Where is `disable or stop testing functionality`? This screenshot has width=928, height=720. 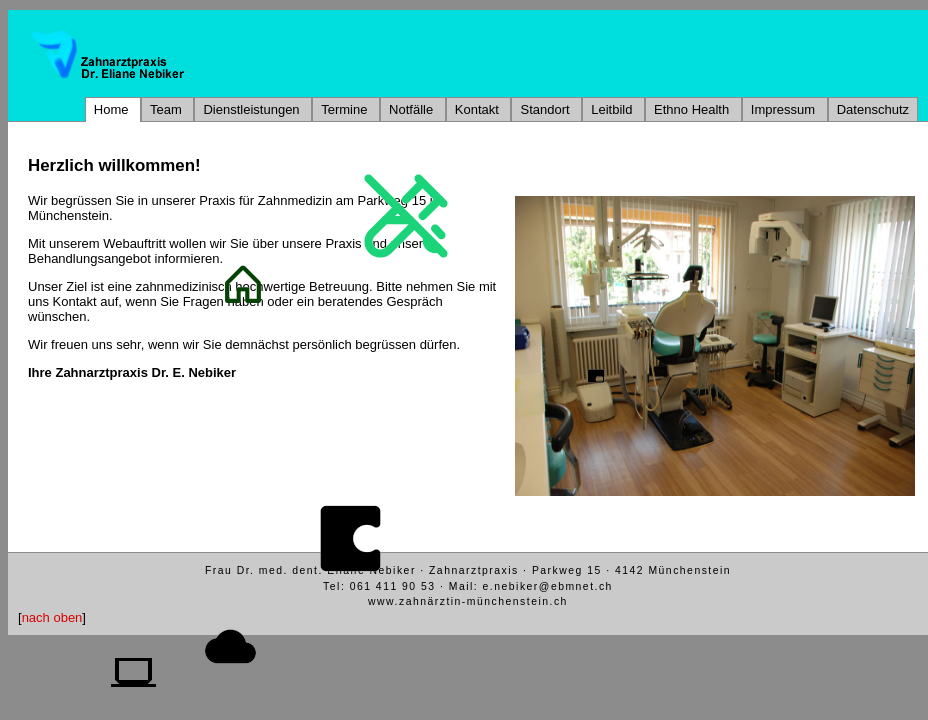 disable or stop testing functionality is located at coordinates (406, 216).